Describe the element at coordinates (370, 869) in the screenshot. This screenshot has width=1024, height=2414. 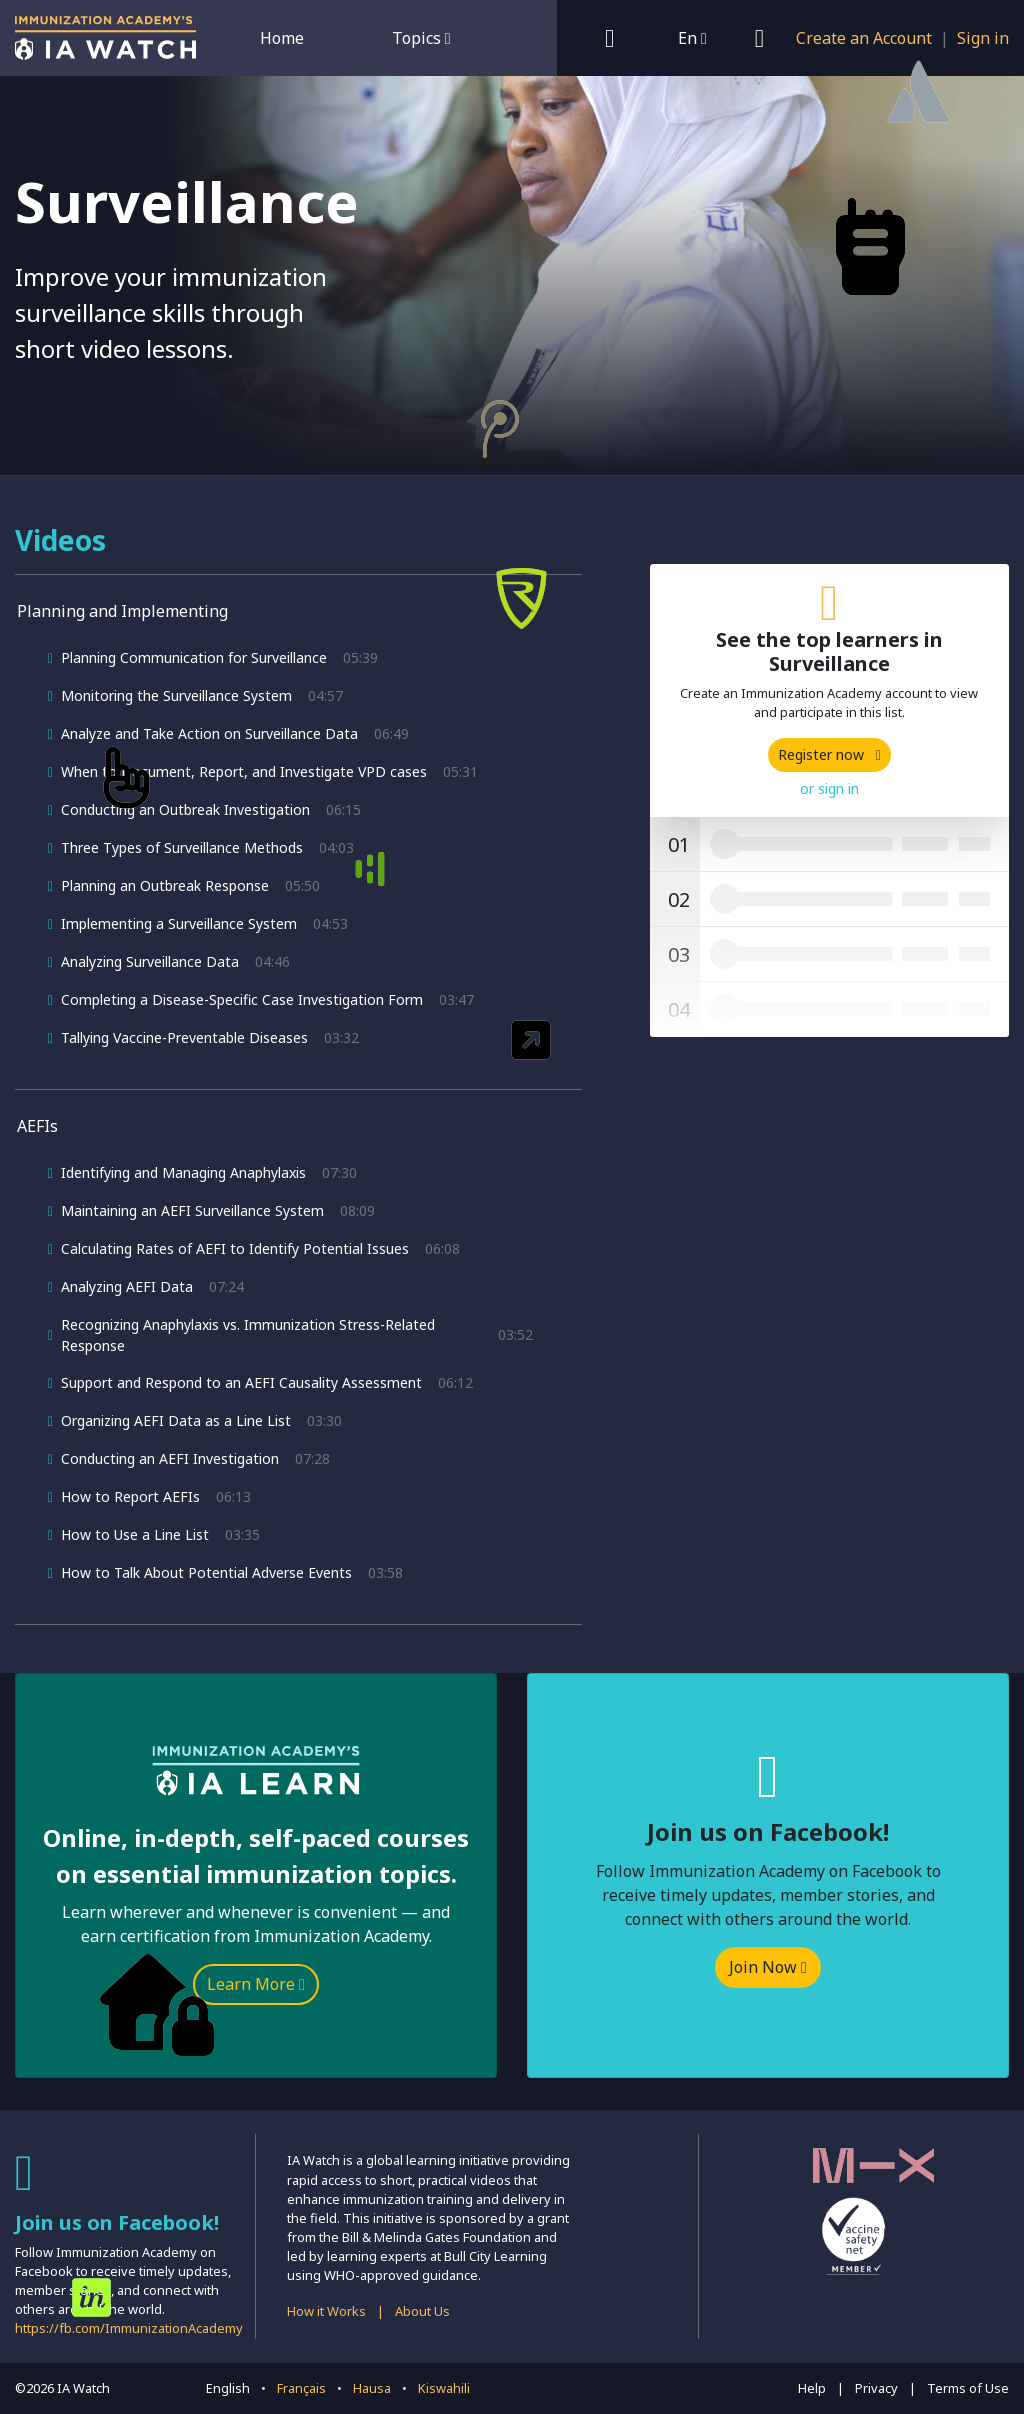
I see `open hyperskill learning platform` at that location.